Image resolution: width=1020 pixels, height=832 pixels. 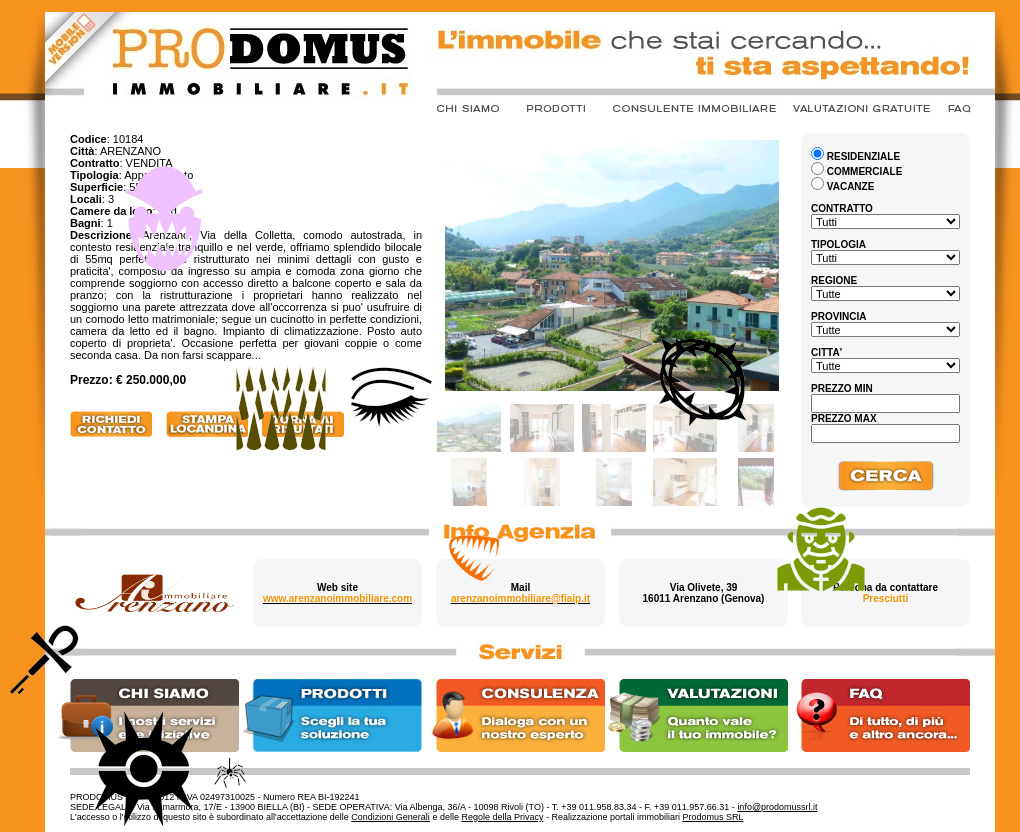 I want to click on select lizardman character or race, so click(x=165, y=218).